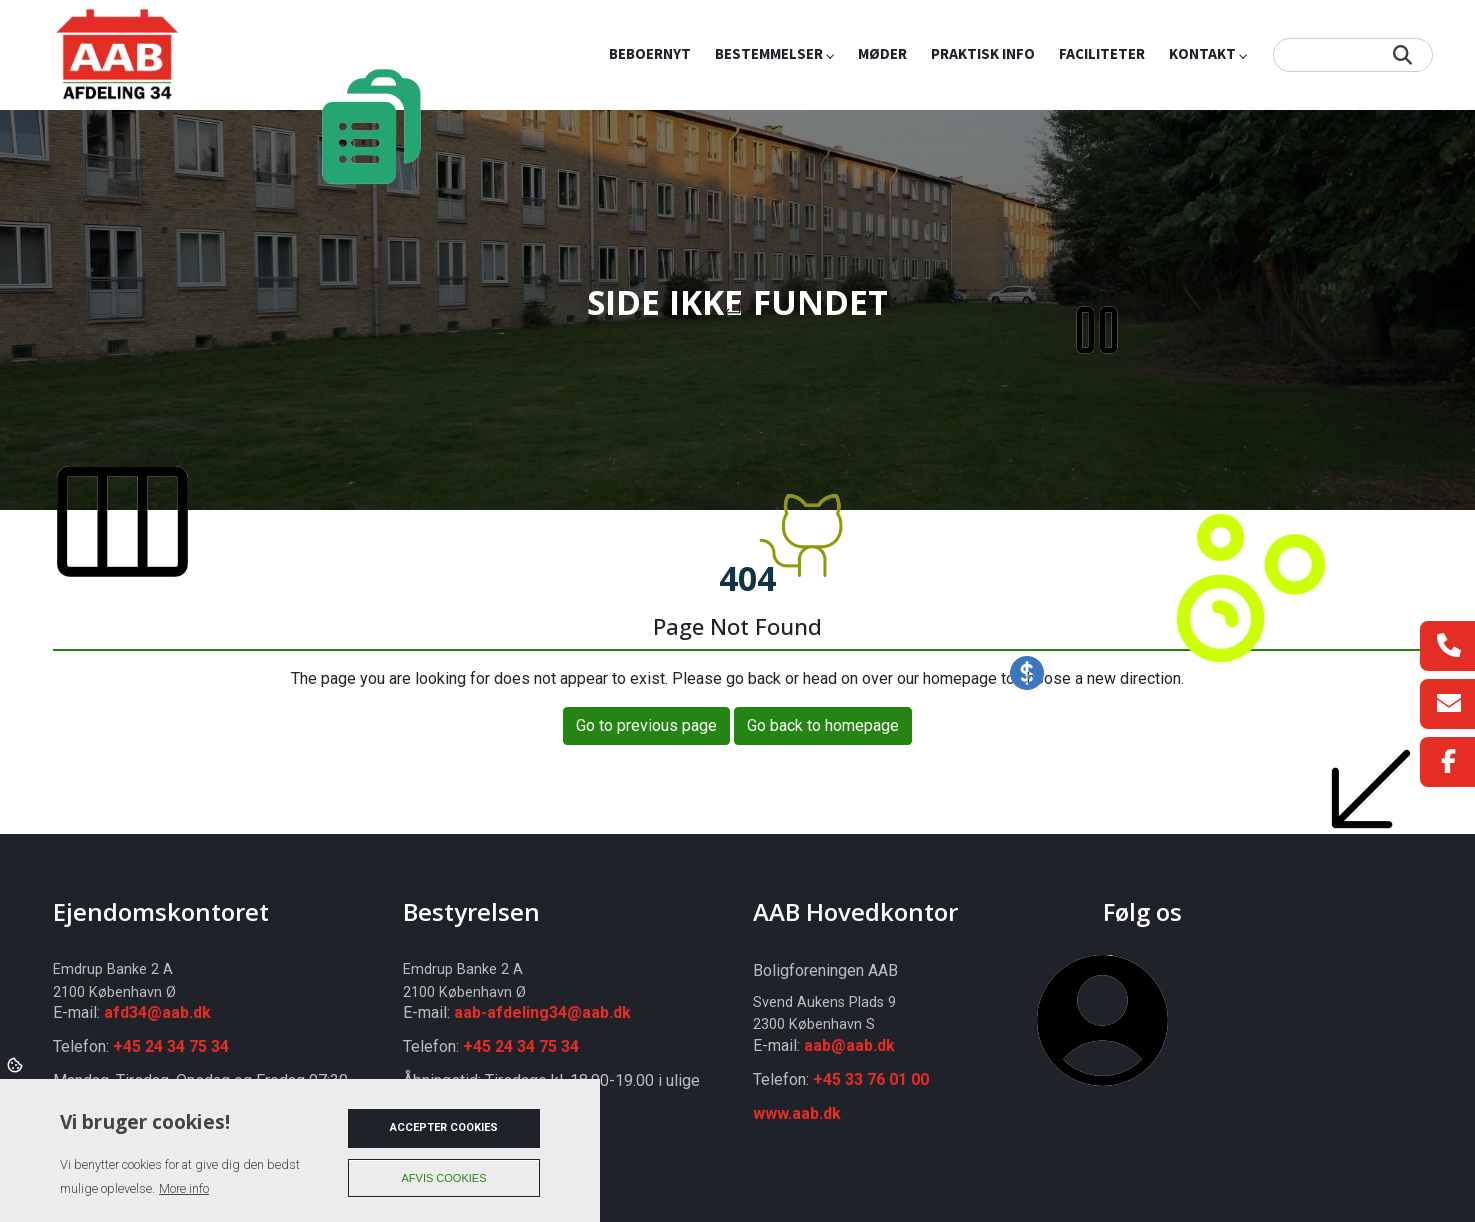 This screenshot has height=1222, width=1475. I want to click on open chat or messaging, so click(1251, 588).